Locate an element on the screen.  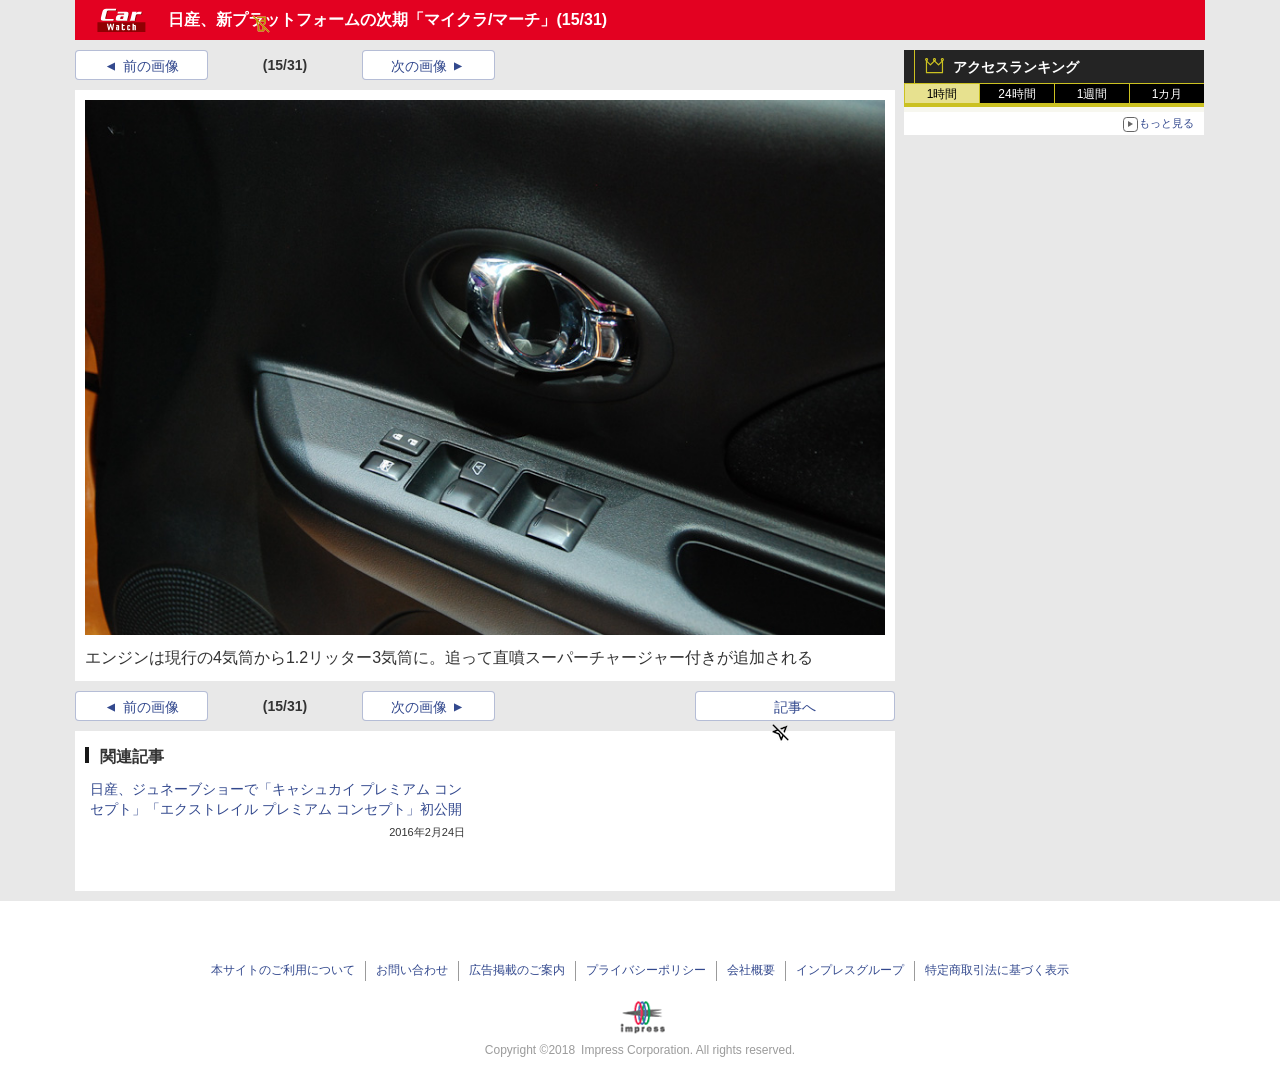
no alcohol allowed is located at coordinates (261, 24).